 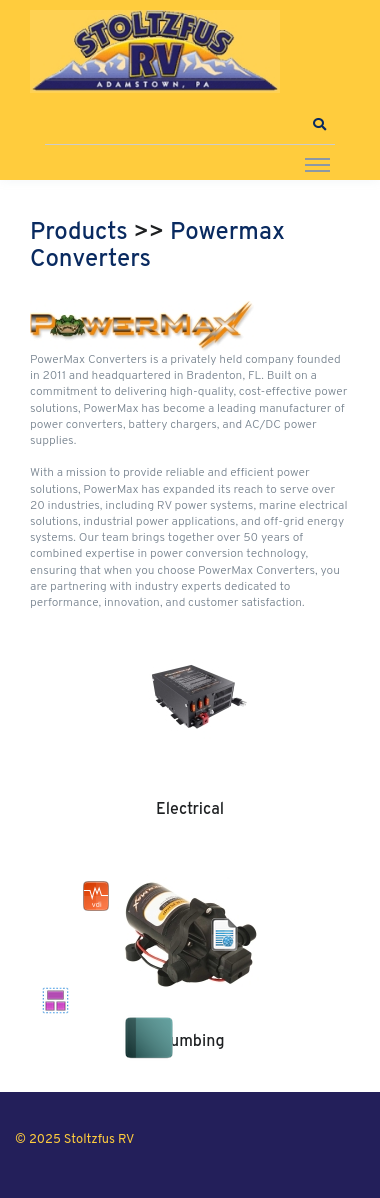 I want to click on open a web document file, so click(x=224, y=934).